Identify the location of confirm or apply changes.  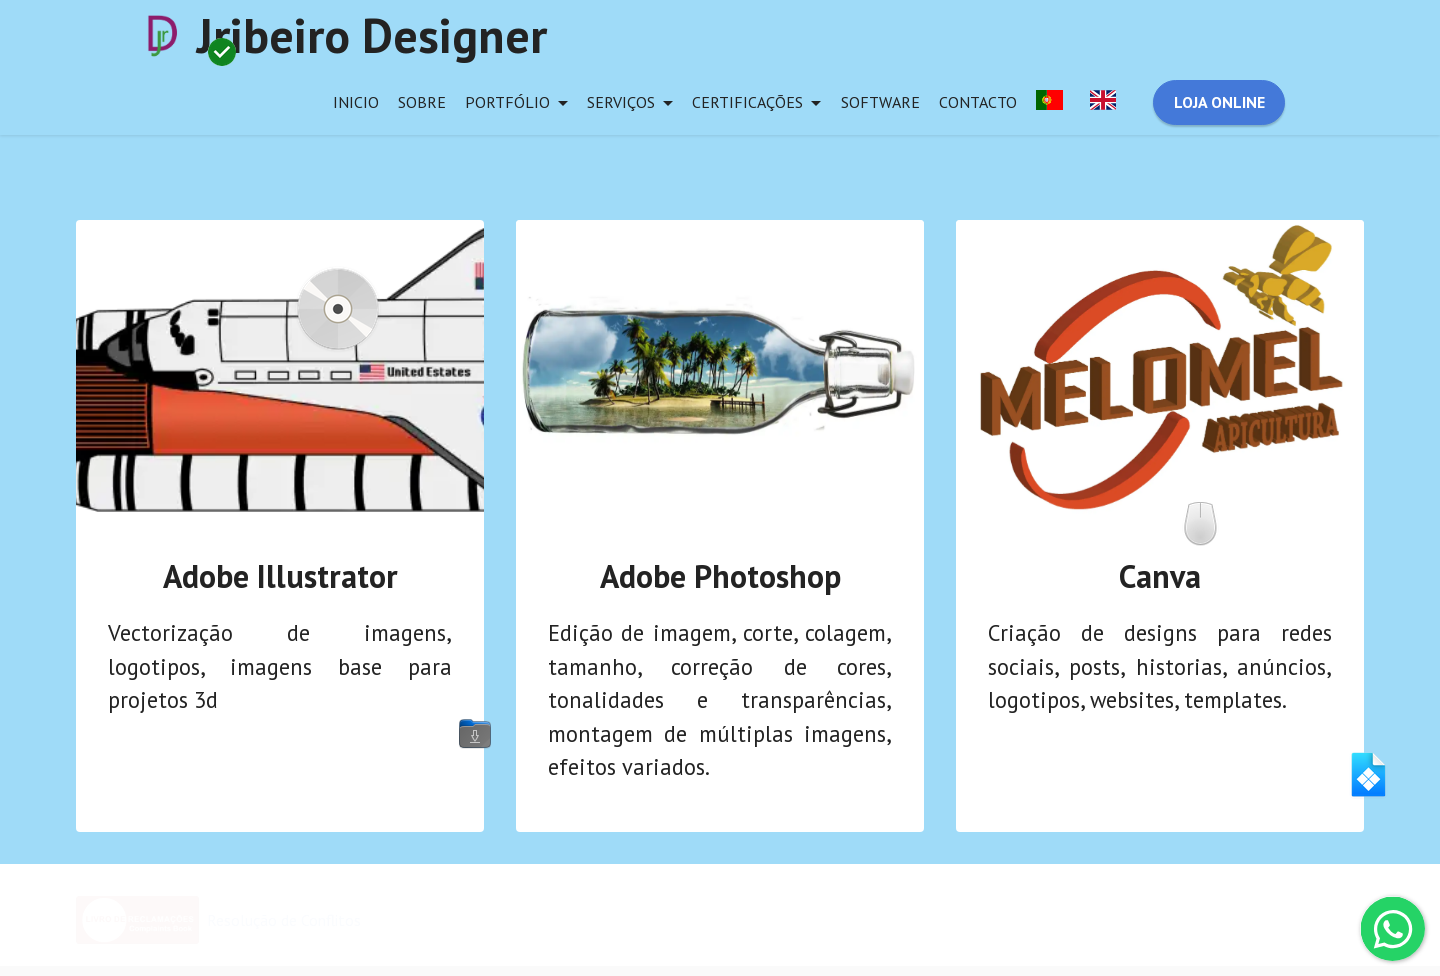
(222, 52).